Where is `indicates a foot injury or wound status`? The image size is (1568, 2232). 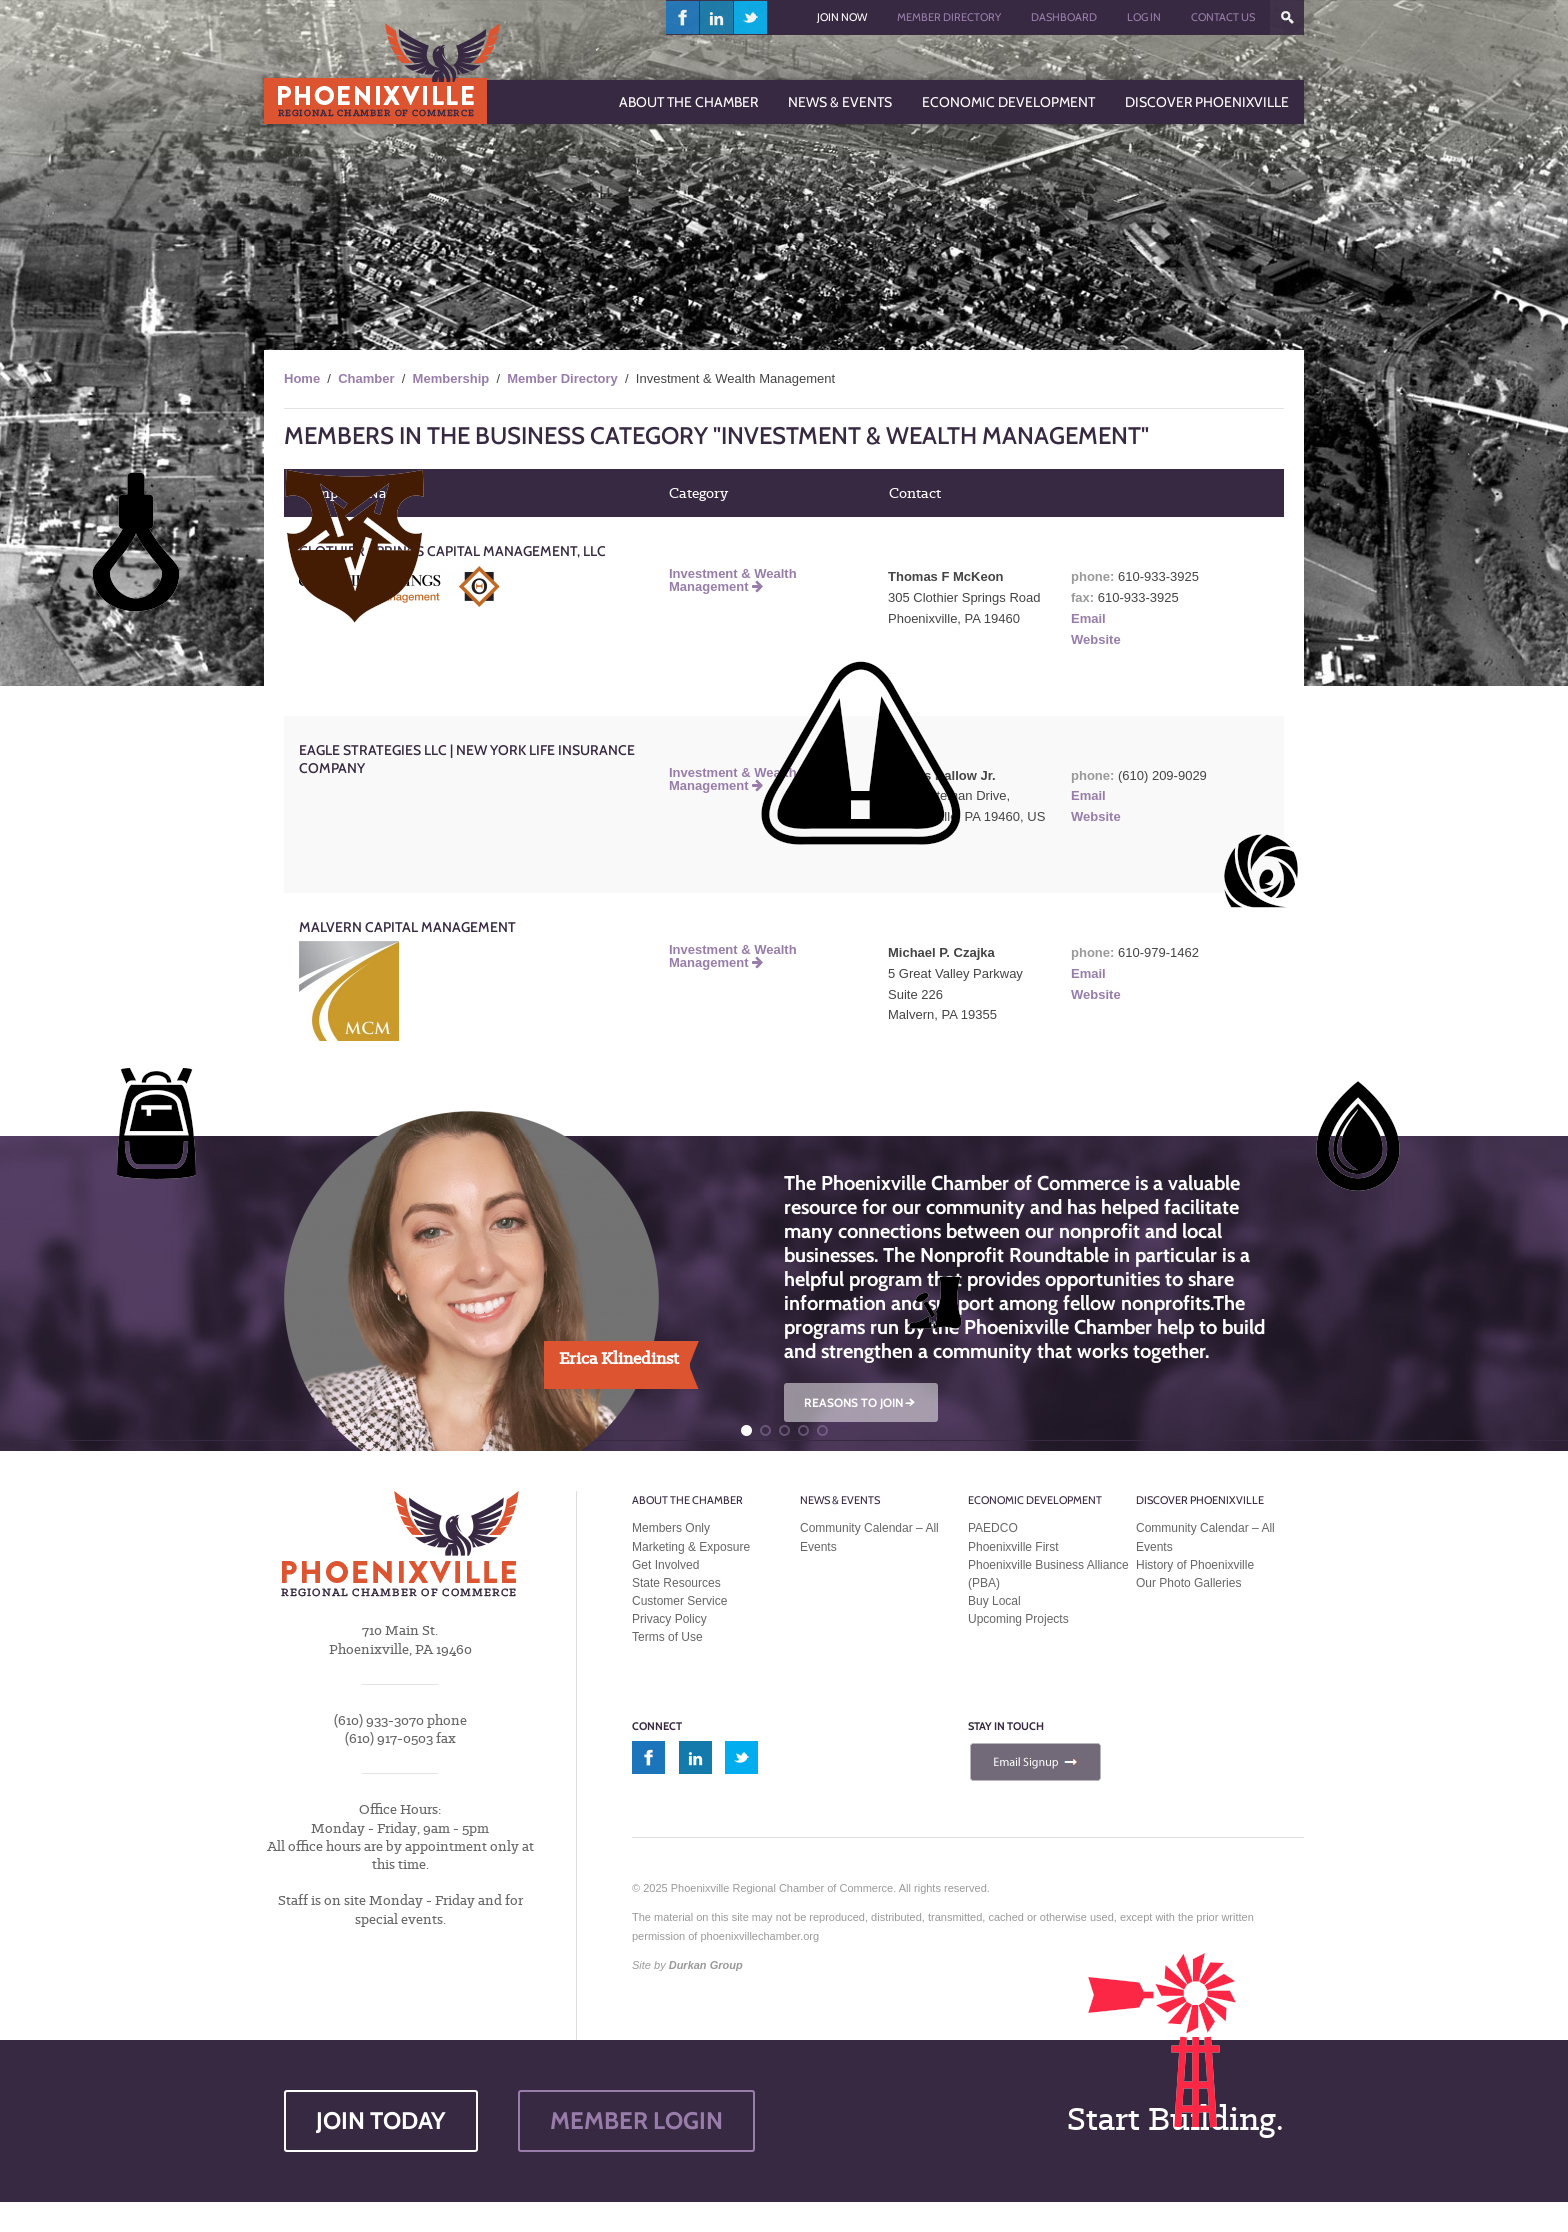 indicates a foot injury or wound status is located at coordinates (935, 1303).